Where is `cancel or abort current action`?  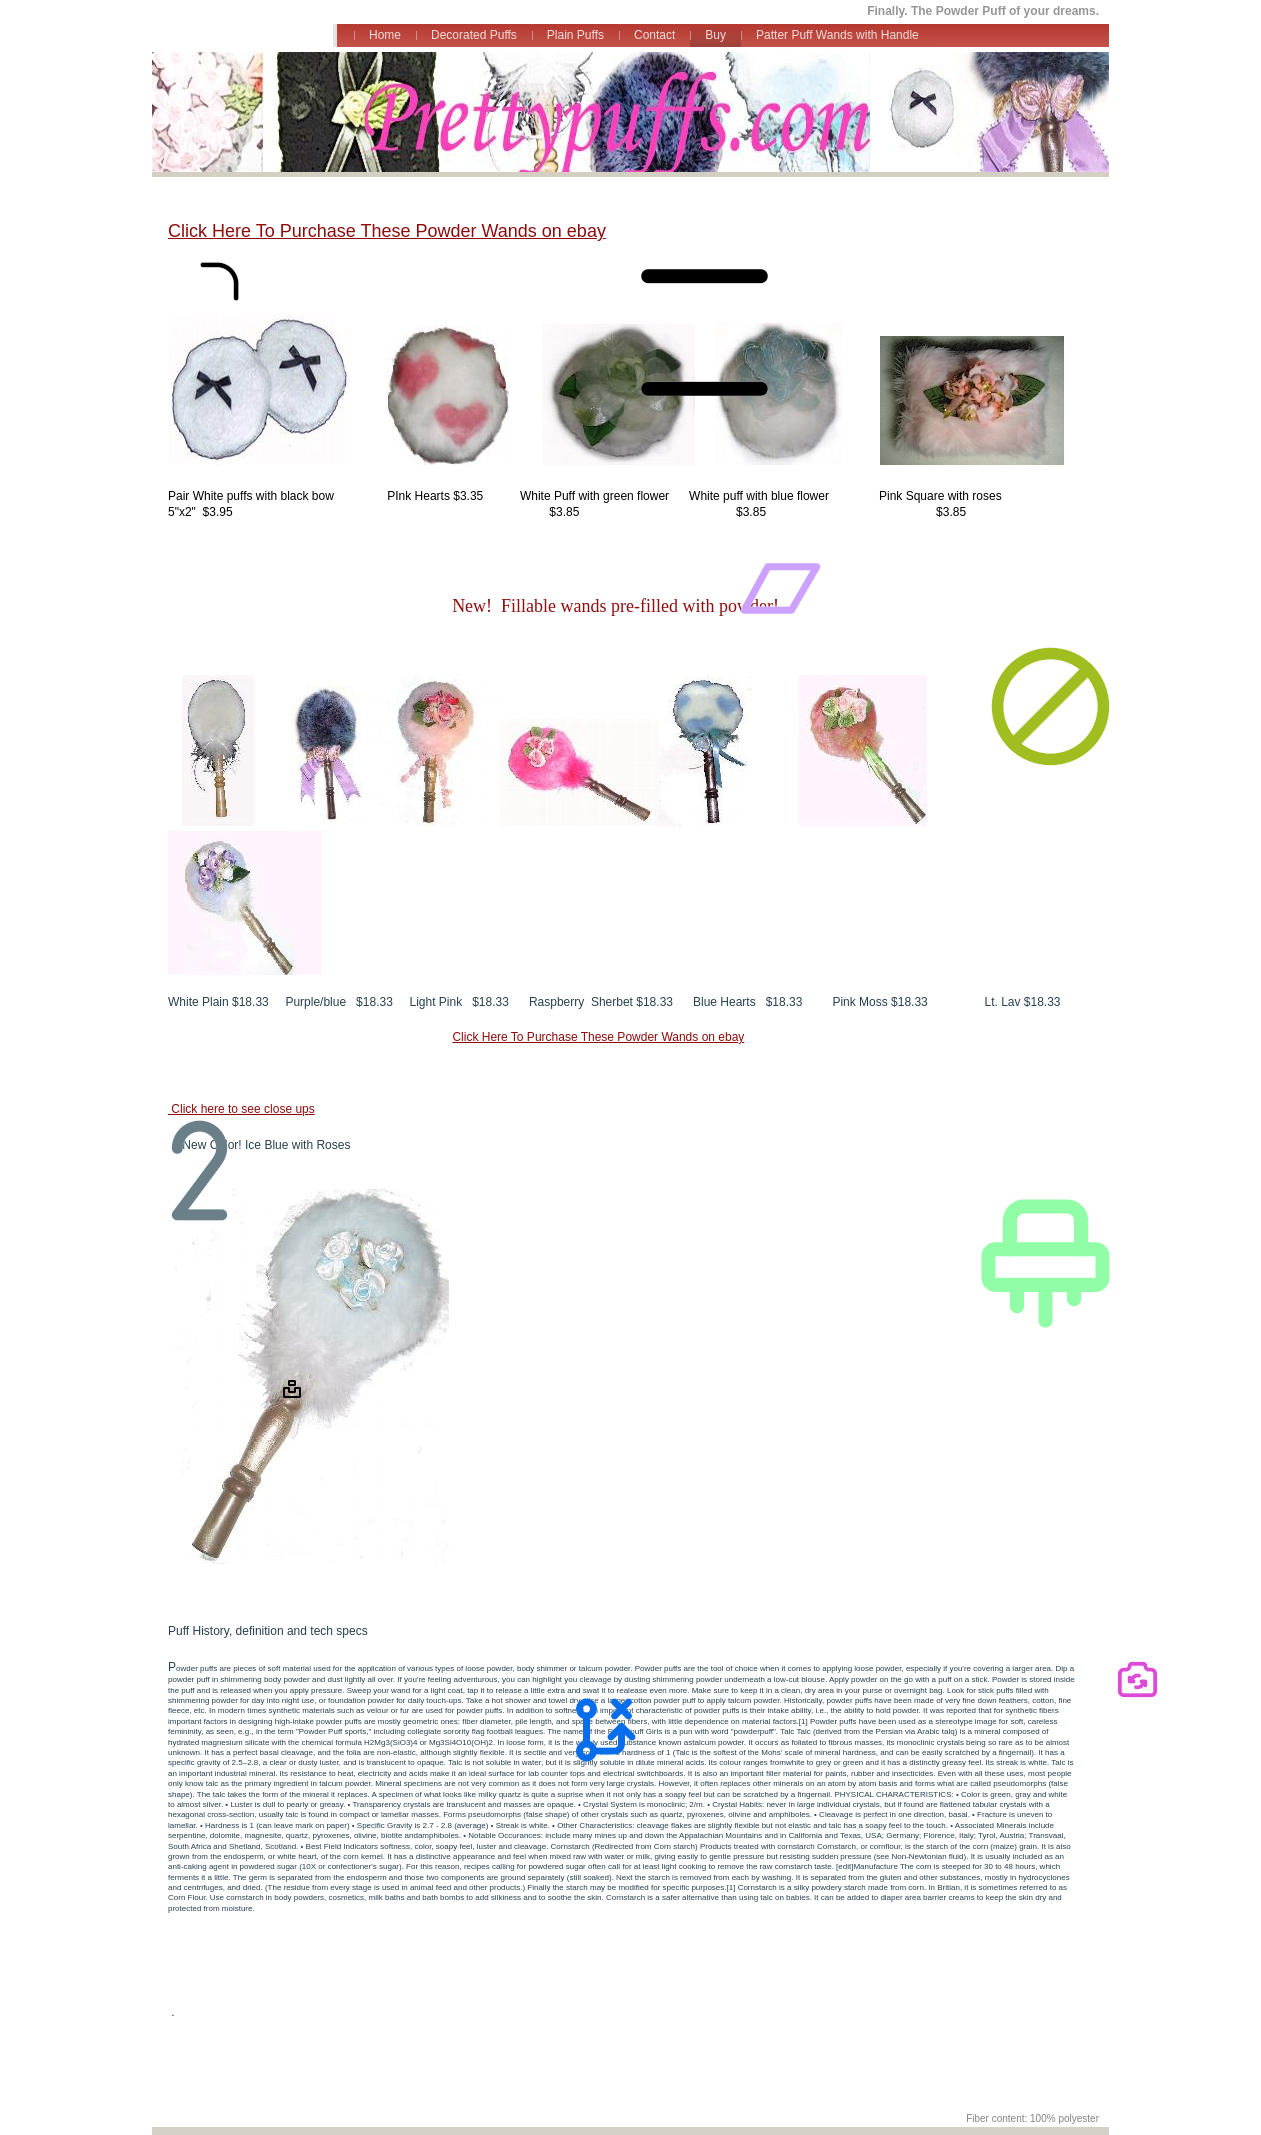 cancel or abort current action is located at coordinates (1050, 706).